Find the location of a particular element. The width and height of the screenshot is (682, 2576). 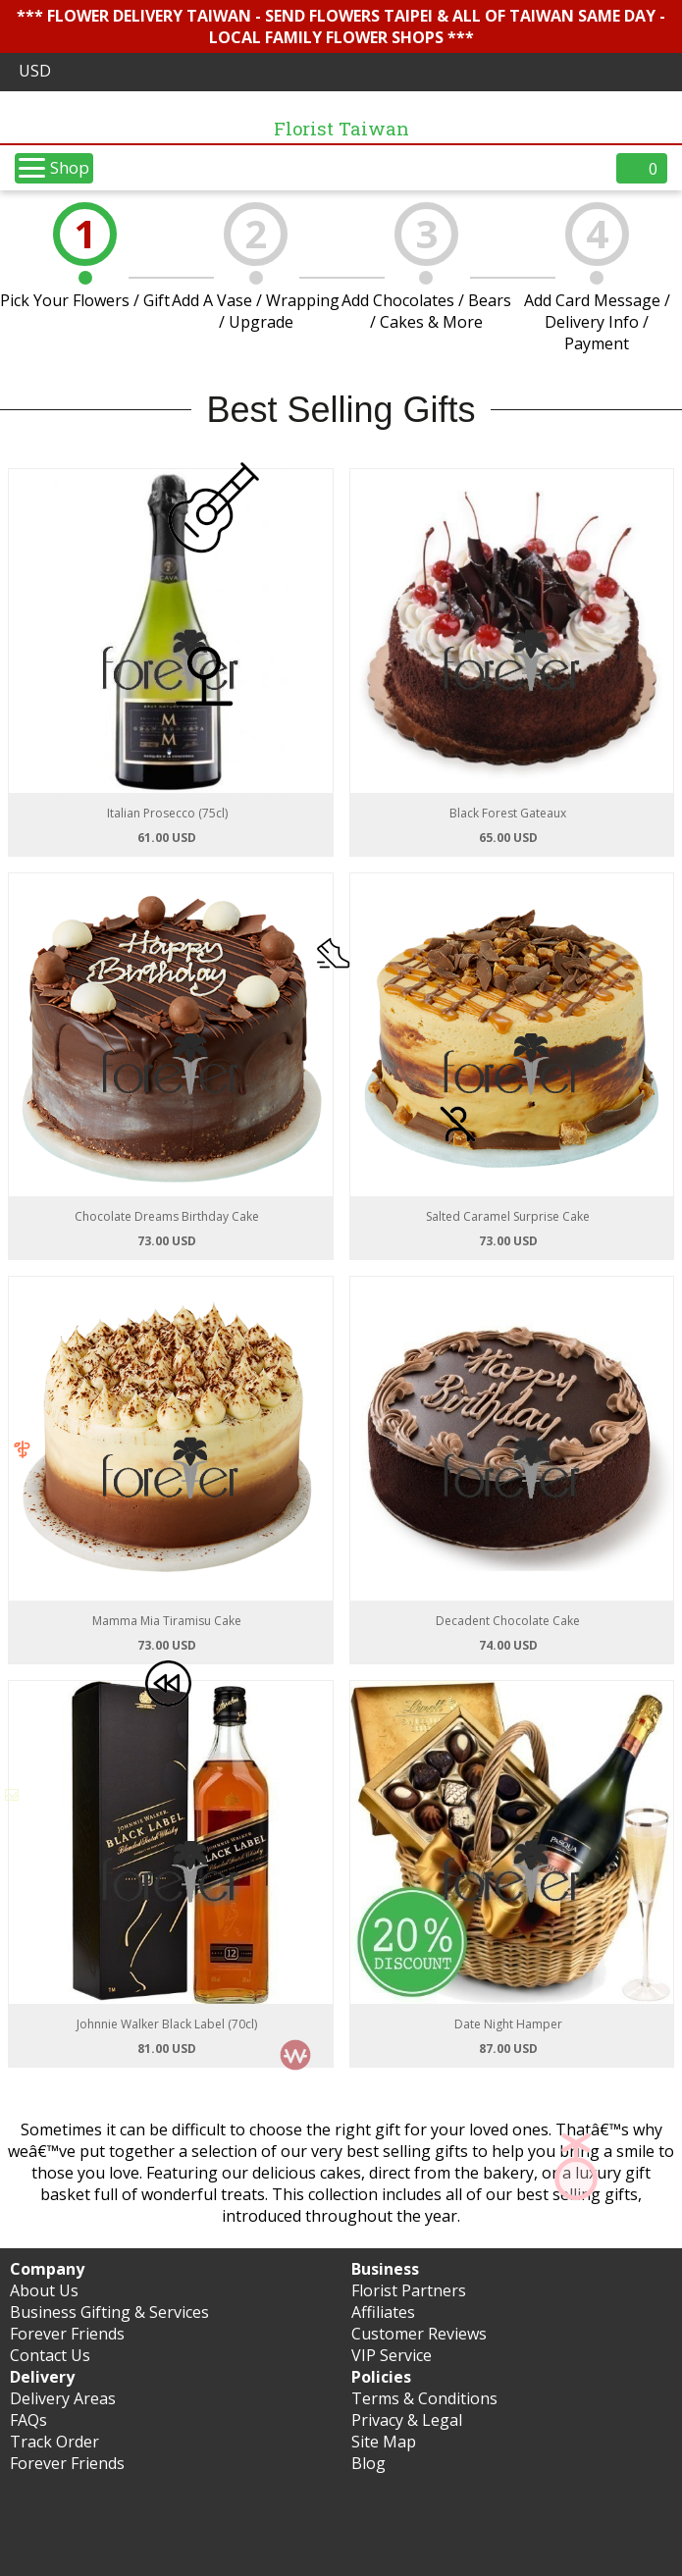

select Korean won as currency is located at coordinates (295, 2055).